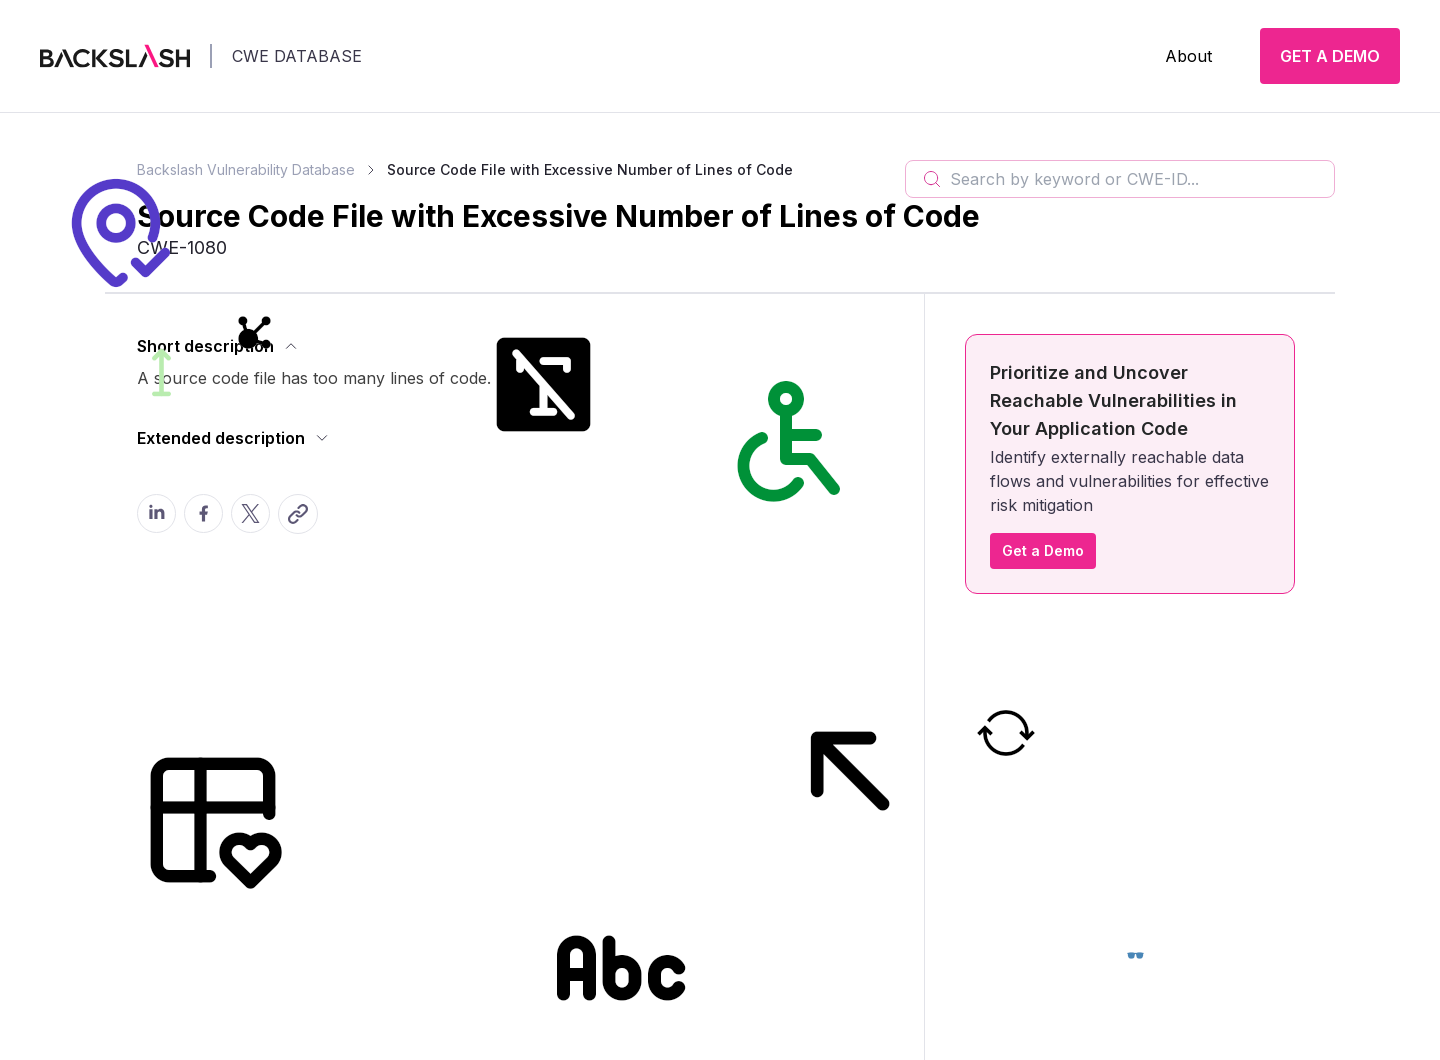  I want to click on confirm or save a location, so click(116, 233).